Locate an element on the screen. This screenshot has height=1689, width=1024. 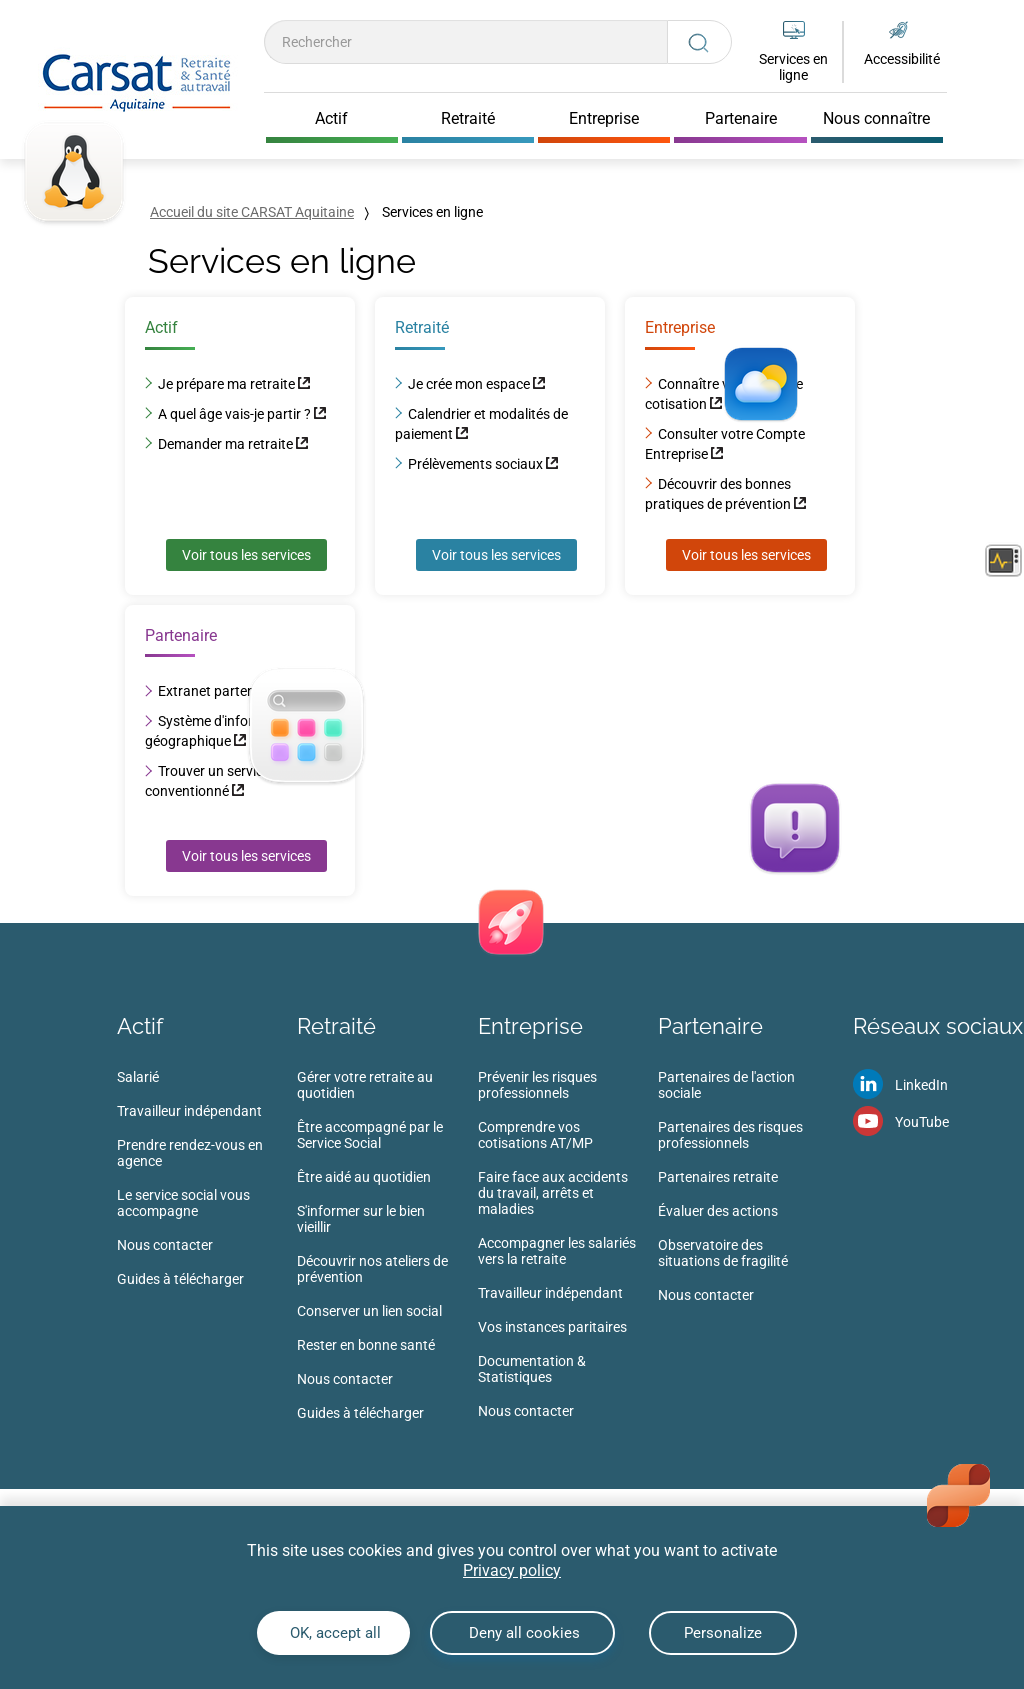
open microsoft power apps is located at coordinates (958, 1495).